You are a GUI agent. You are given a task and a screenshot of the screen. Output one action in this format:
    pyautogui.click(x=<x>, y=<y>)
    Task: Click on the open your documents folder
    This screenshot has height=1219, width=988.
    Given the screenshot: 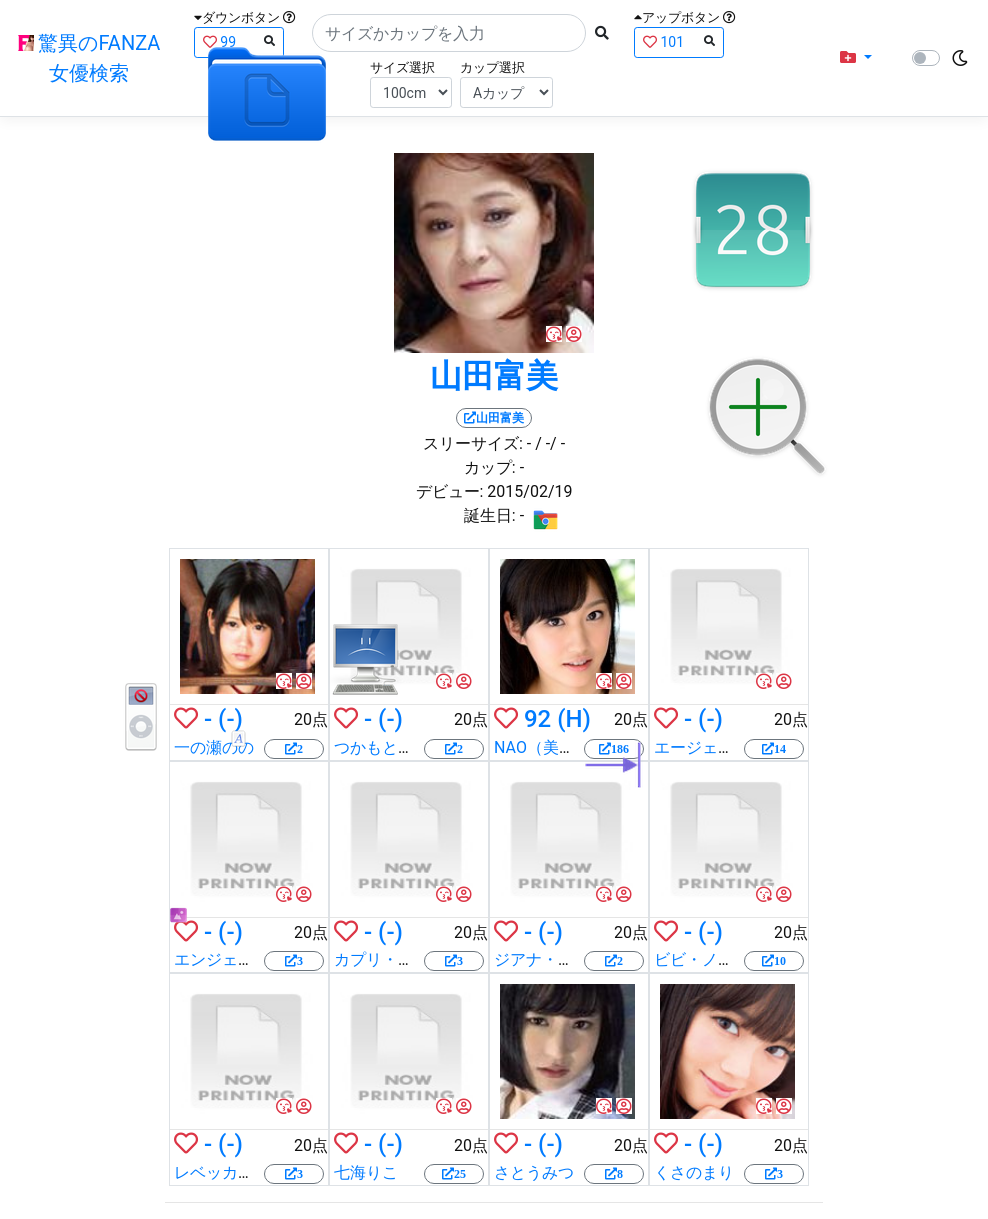 What is the action you would take?
    pyautogui.click(x=267, y=94)
    